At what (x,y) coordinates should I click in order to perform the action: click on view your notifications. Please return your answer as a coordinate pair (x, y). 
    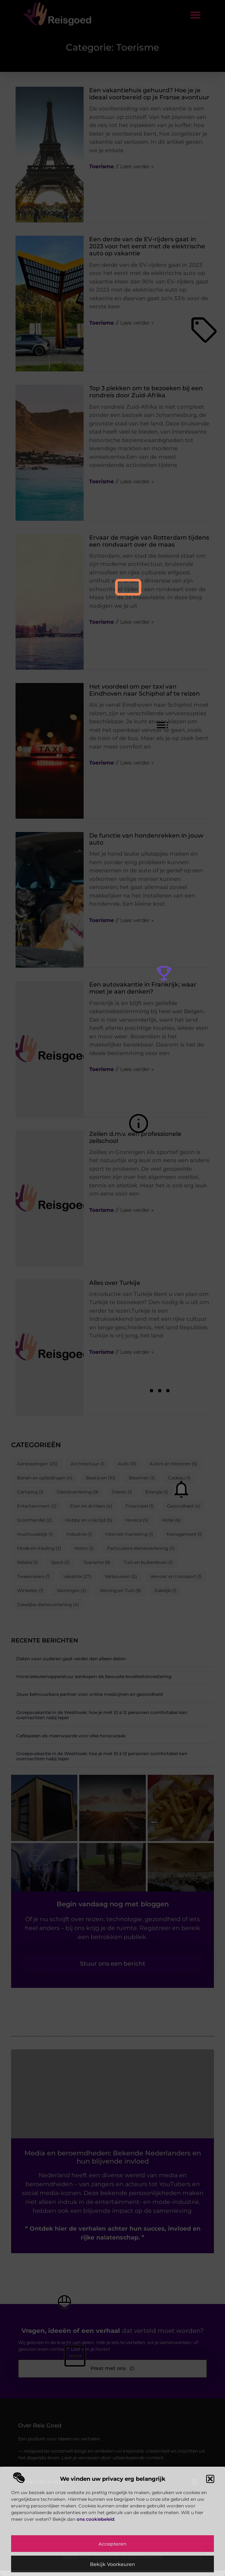
    Looking at the image, I should click on (181, 1489).